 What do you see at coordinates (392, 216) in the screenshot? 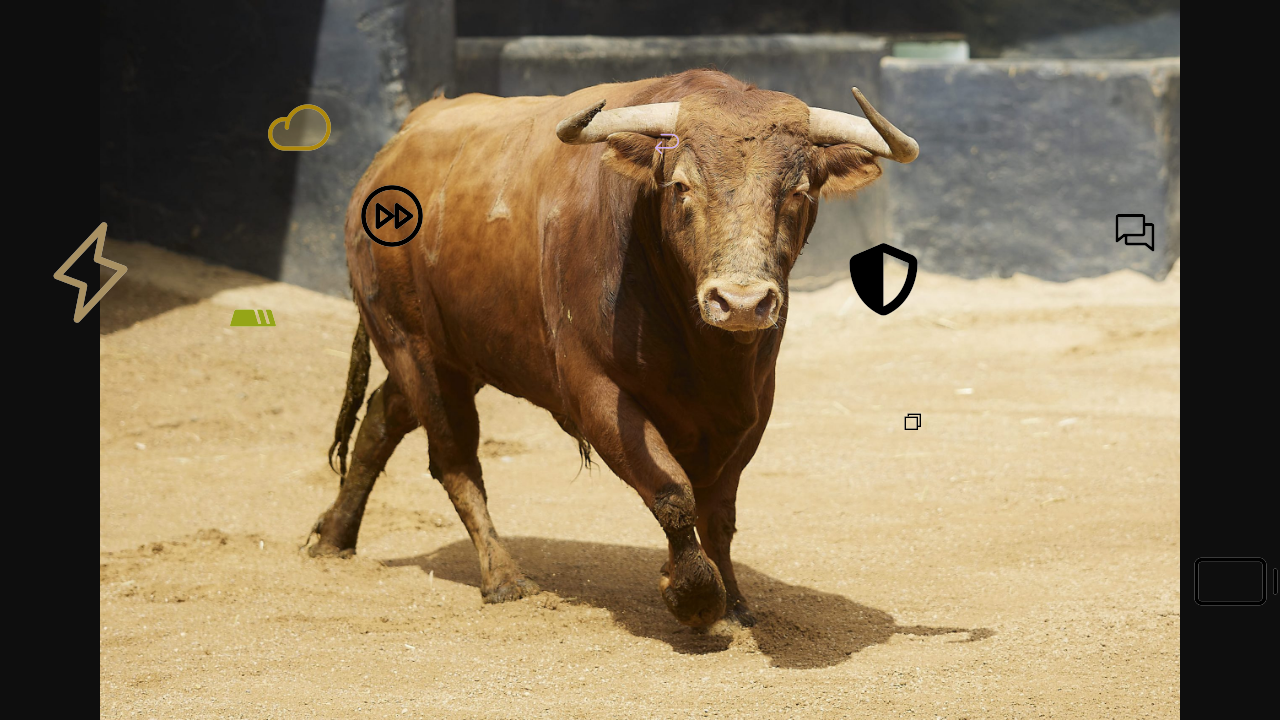
I see `skip forward in media playback` at bounding box center [392, 216].